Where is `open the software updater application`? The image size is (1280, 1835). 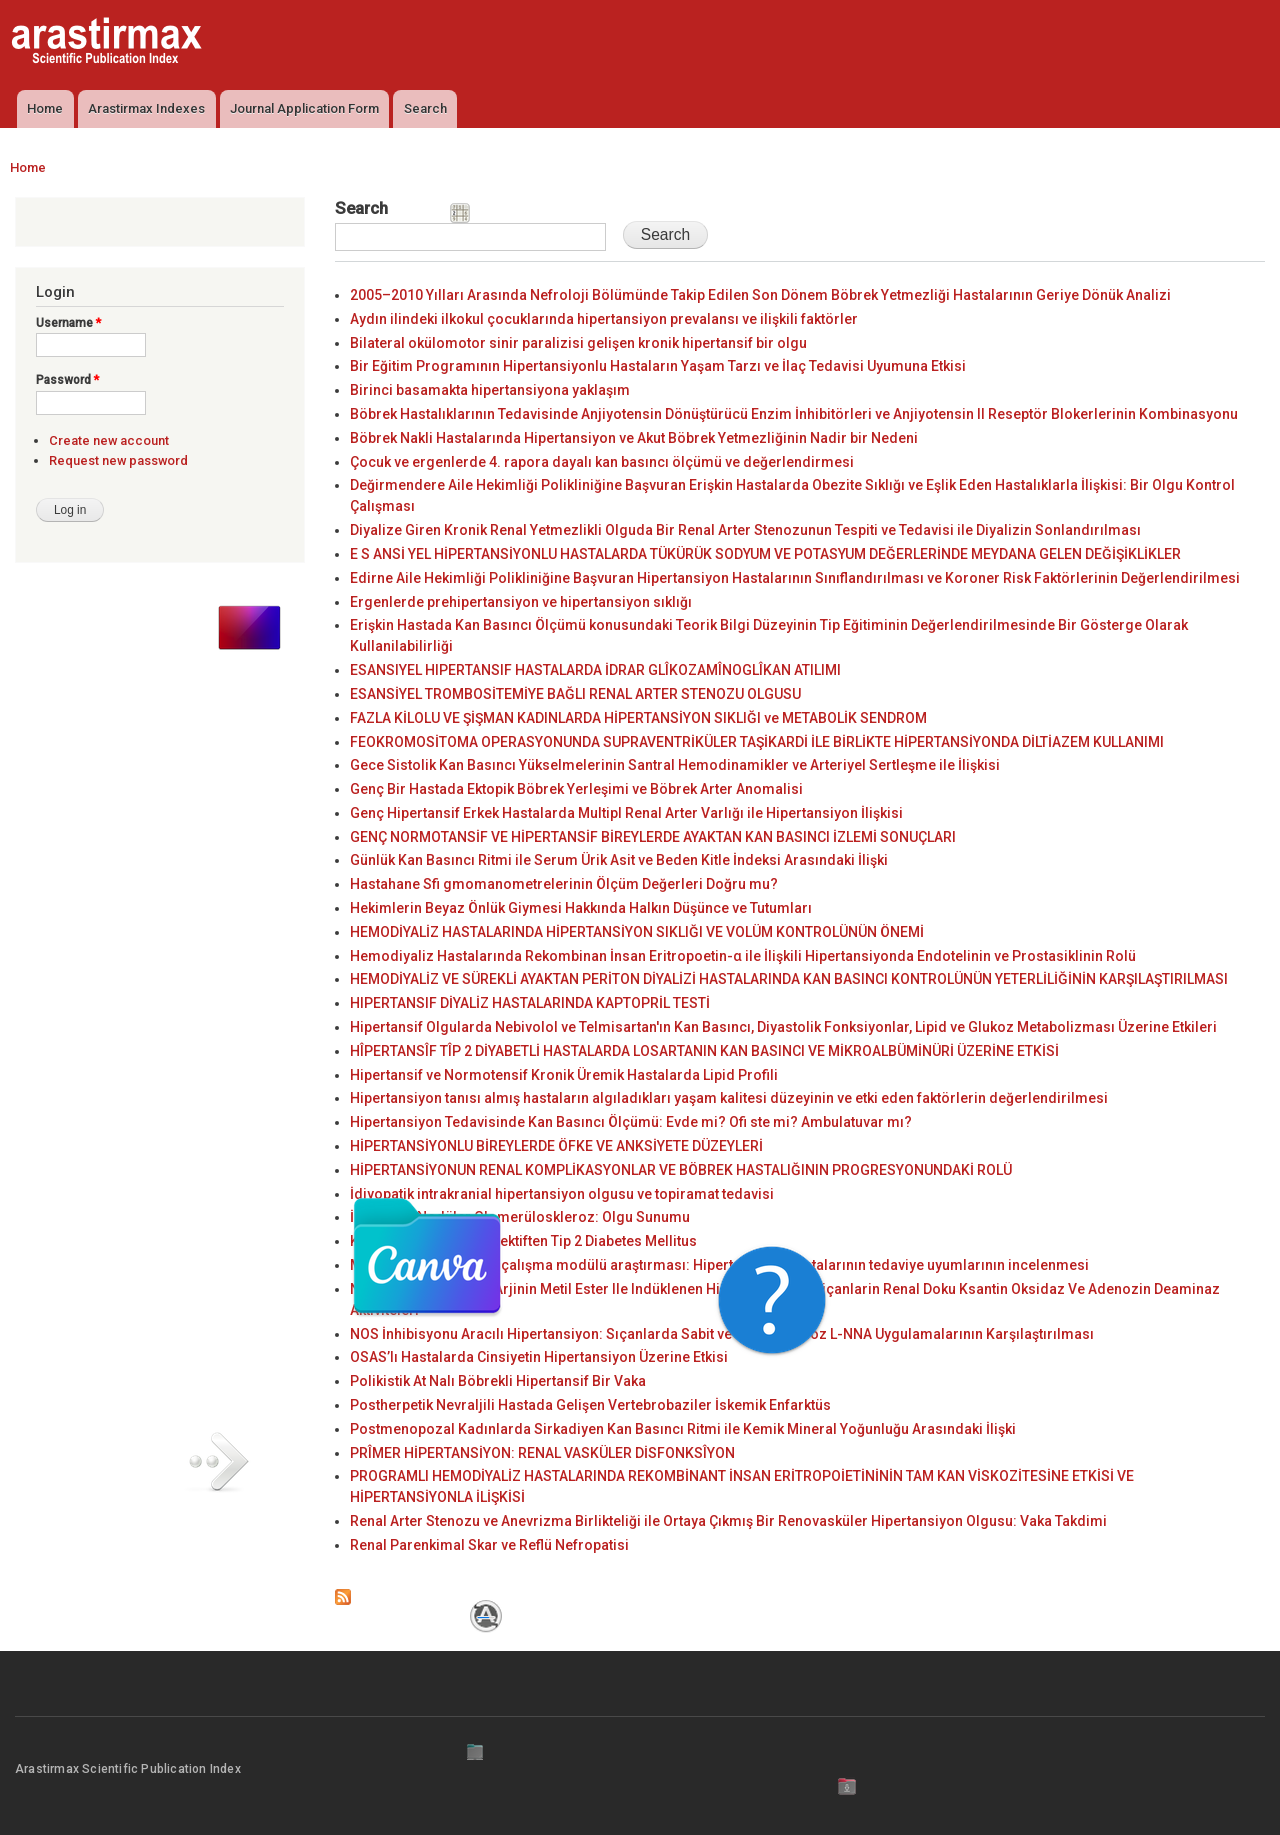
open the software updater application is located at coordinates (486, 1616).